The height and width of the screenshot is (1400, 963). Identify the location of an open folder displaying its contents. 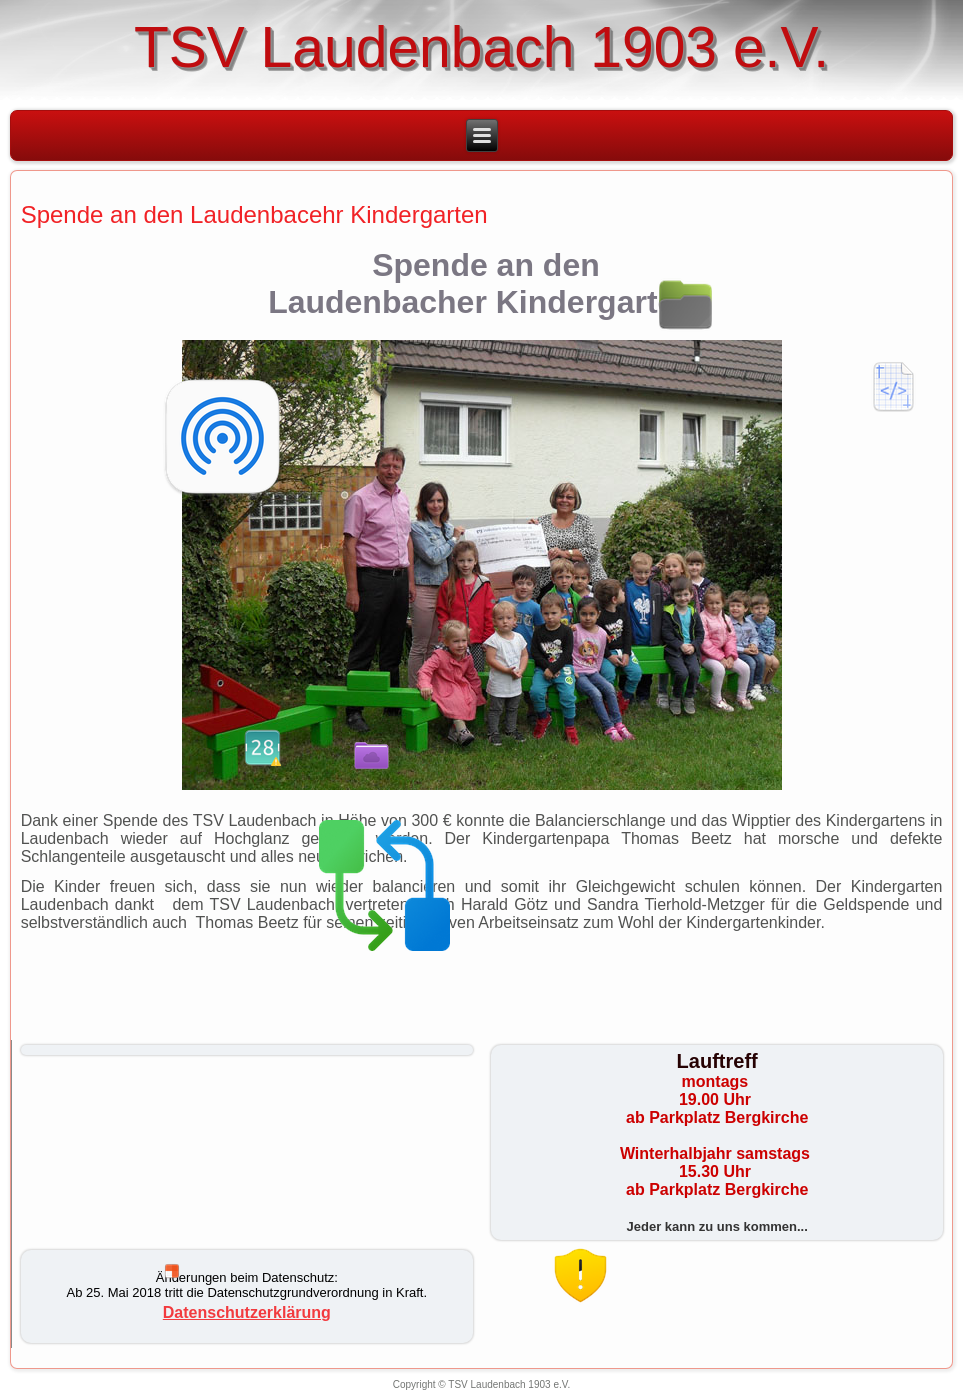
(685, 304).